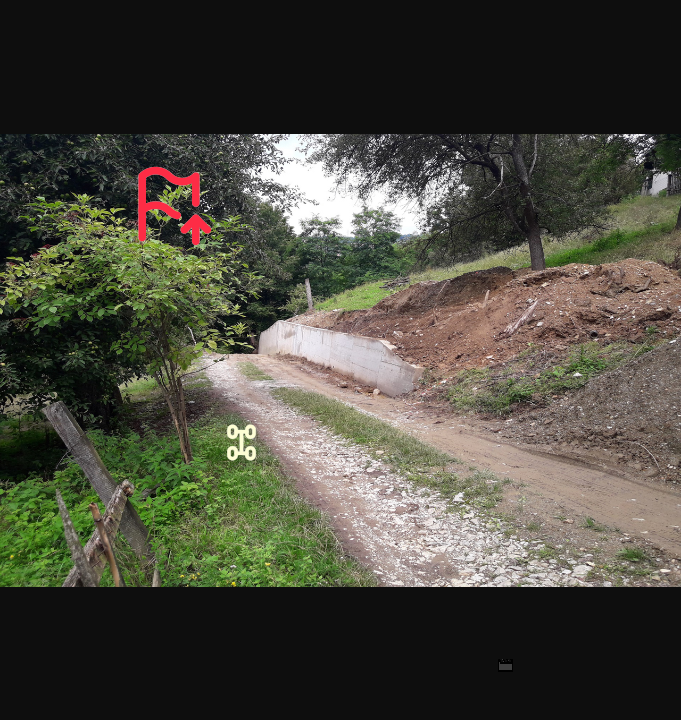 The height and width of the screenshot is (720, 681). What do you see at coordinates (169, 203) in the screenshot?
I see `upload or submit a flag report` at bounding box center [169, 203].